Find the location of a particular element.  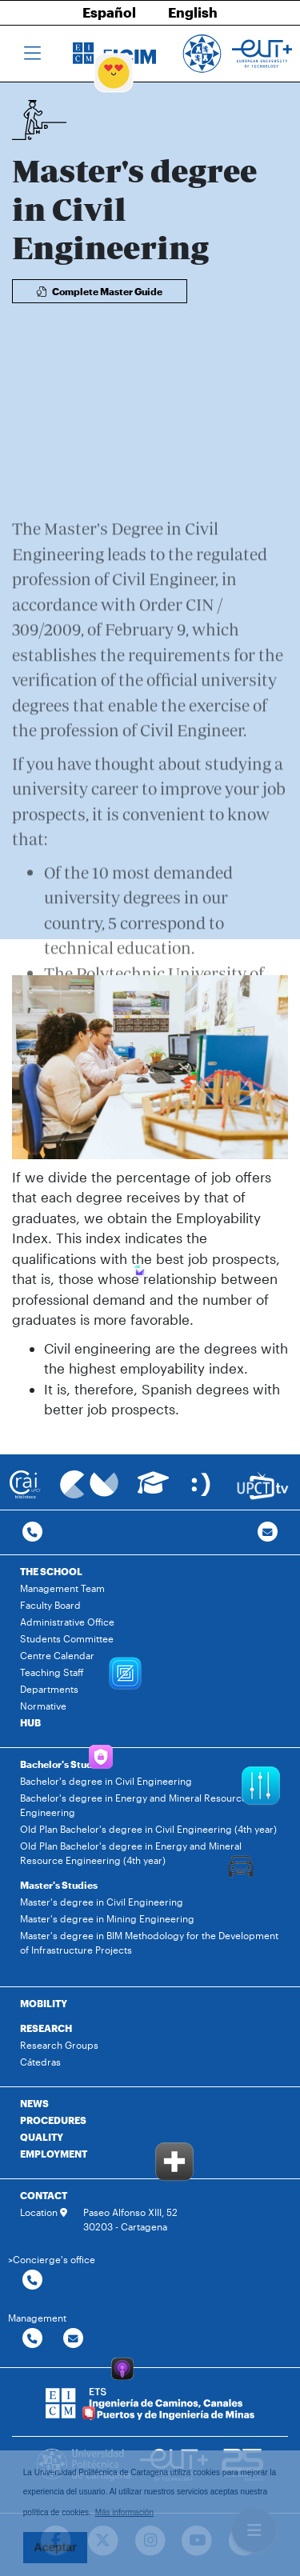

access travel and transportation emoji is located at coordinates (241, 1866).